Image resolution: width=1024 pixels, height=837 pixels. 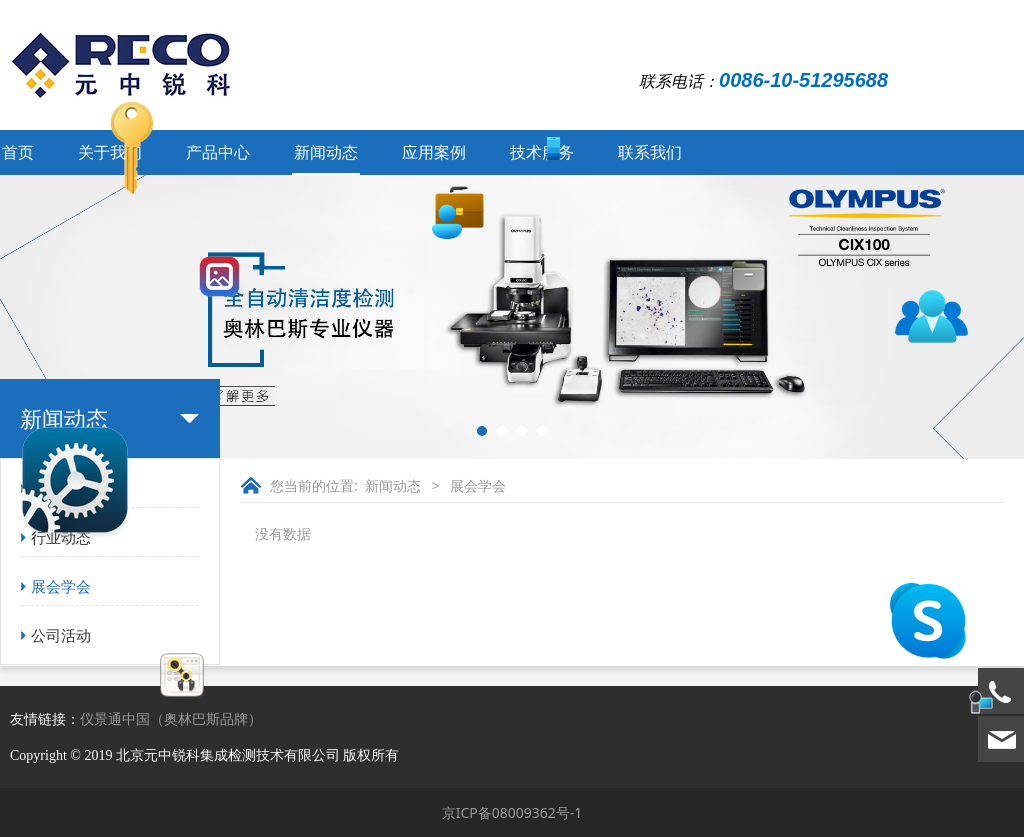 What do you see at coordinates (748, 275) in the screenshot?
I see `open the file manager application` at bounding box center [748, 275].